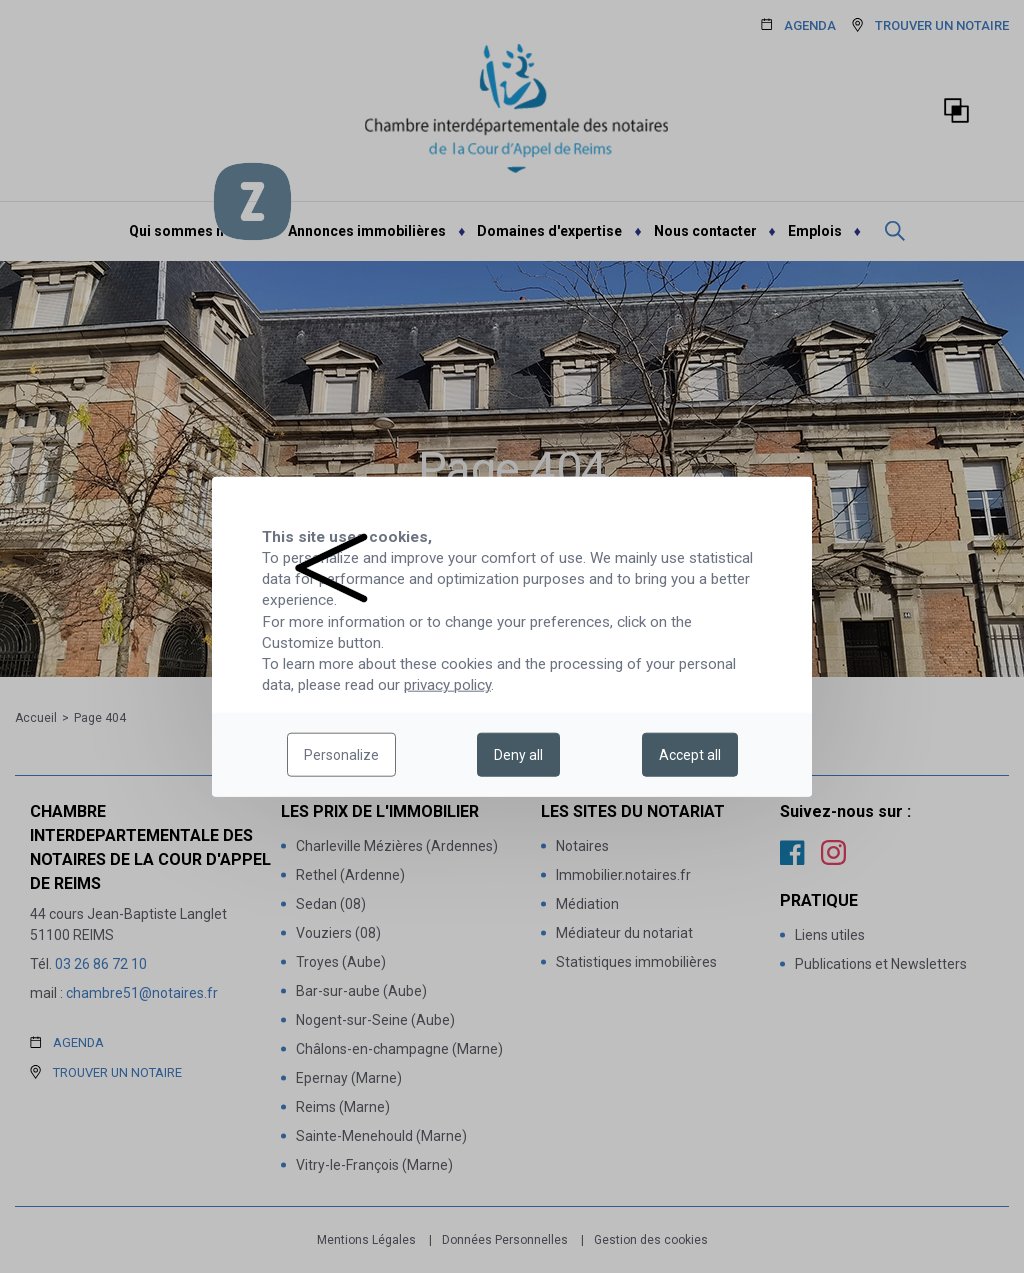 The width and height of the screenshot is (1024, 1273). I want to click on app icon for a service or brand starting with "Z", so click(252, 201).